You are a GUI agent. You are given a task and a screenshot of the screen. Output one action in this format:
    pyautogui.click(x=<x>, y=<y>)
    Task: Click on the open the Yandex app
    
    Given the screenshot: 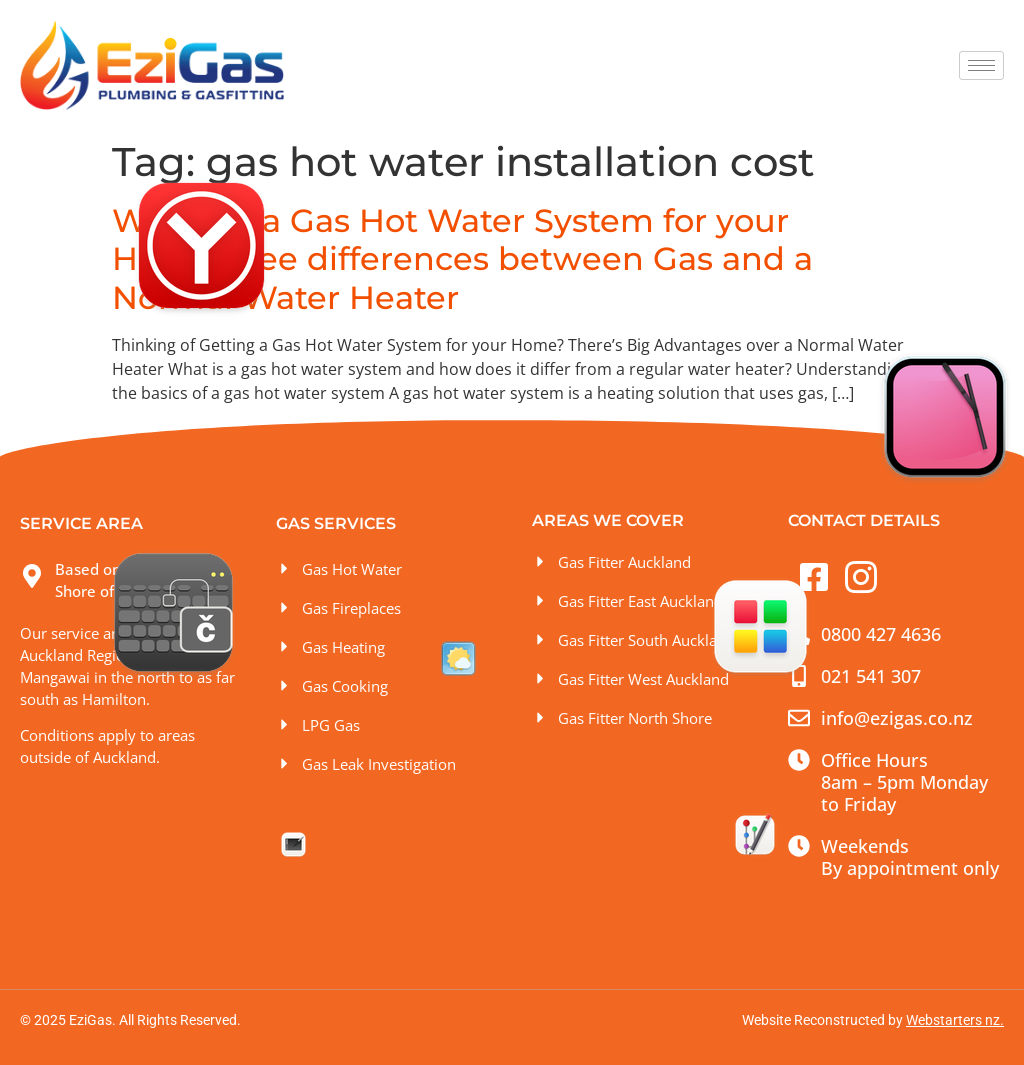 What is the action you would take?
    pyautogui.click(x=201, y=245)
    